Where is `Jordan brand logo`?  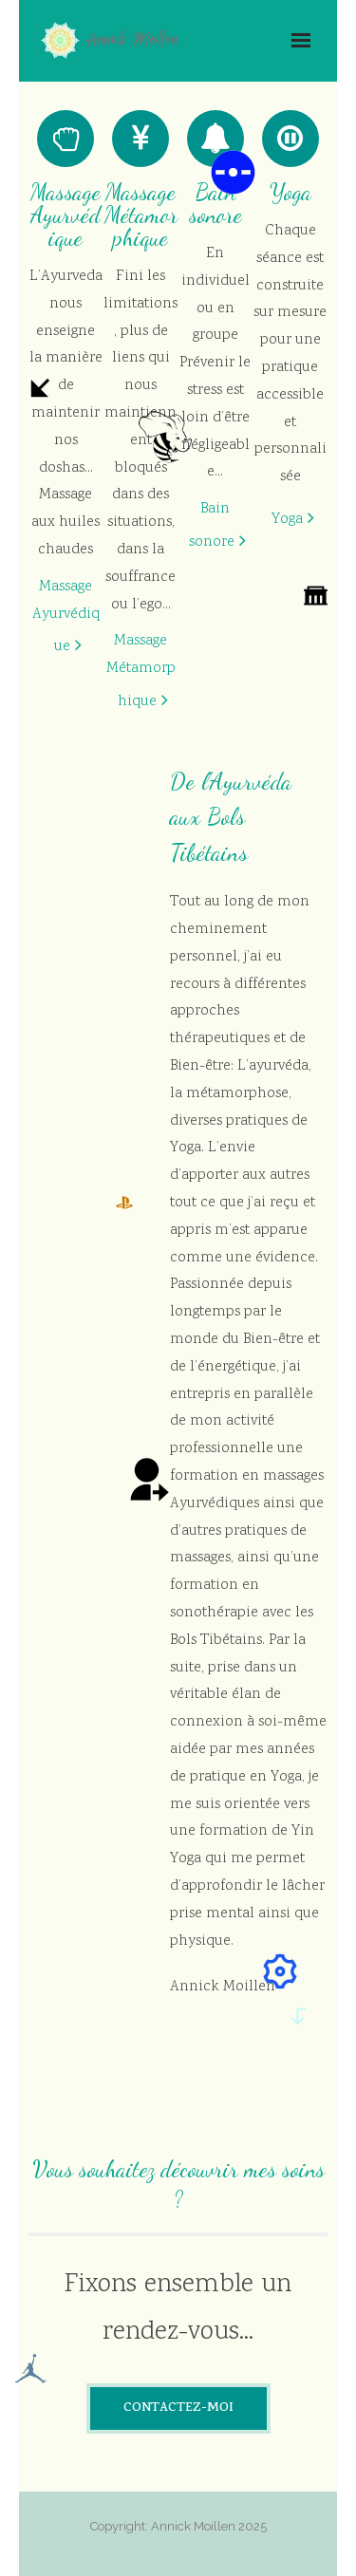
Jordan brand logo is located at coordinates (30, 2368).